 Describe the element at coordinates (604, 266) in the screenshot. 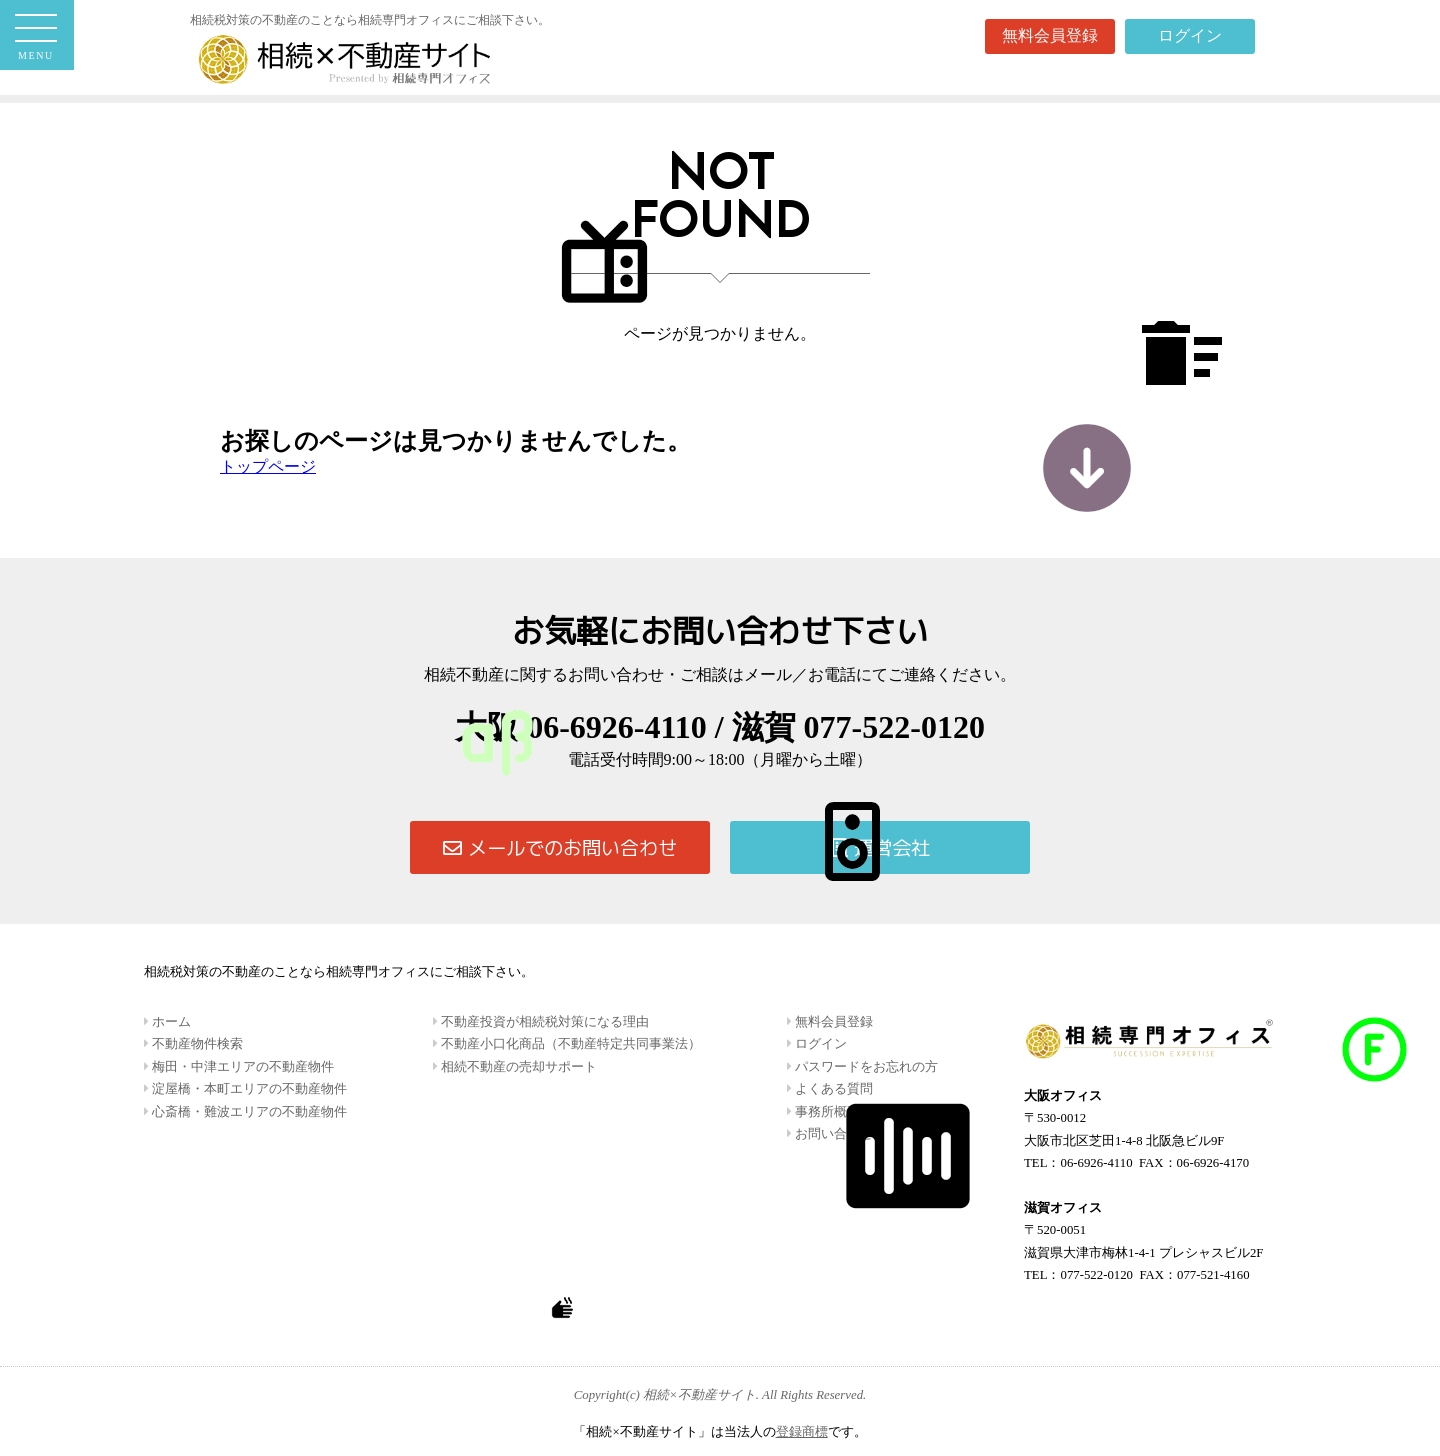

I see `access TV or video streaming services` at that location.